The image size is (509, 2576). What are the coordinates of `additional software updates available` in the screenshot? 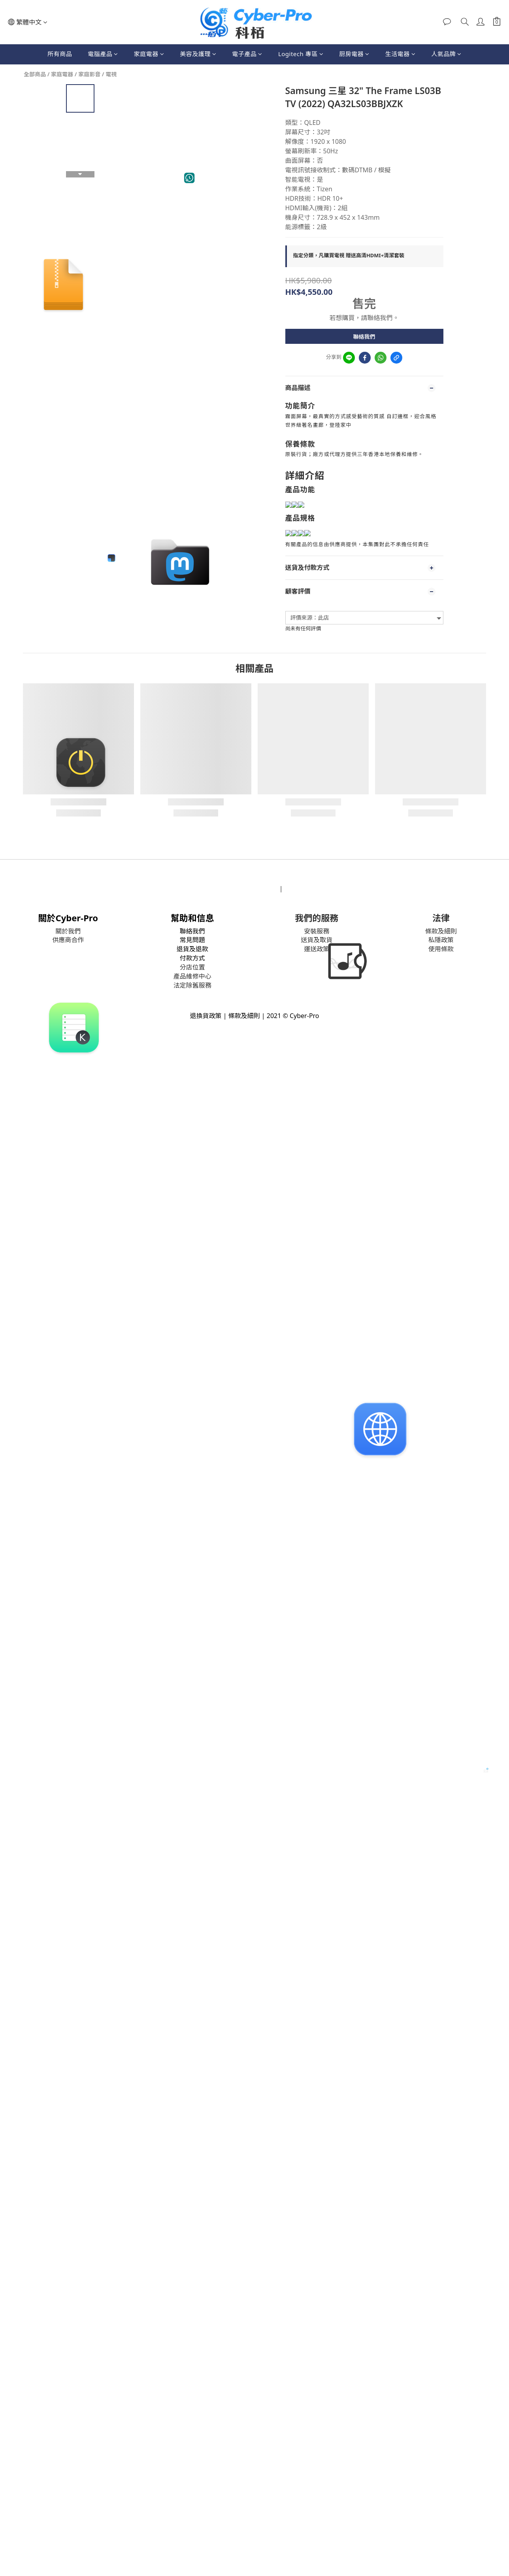 It's located at (486, 1770).